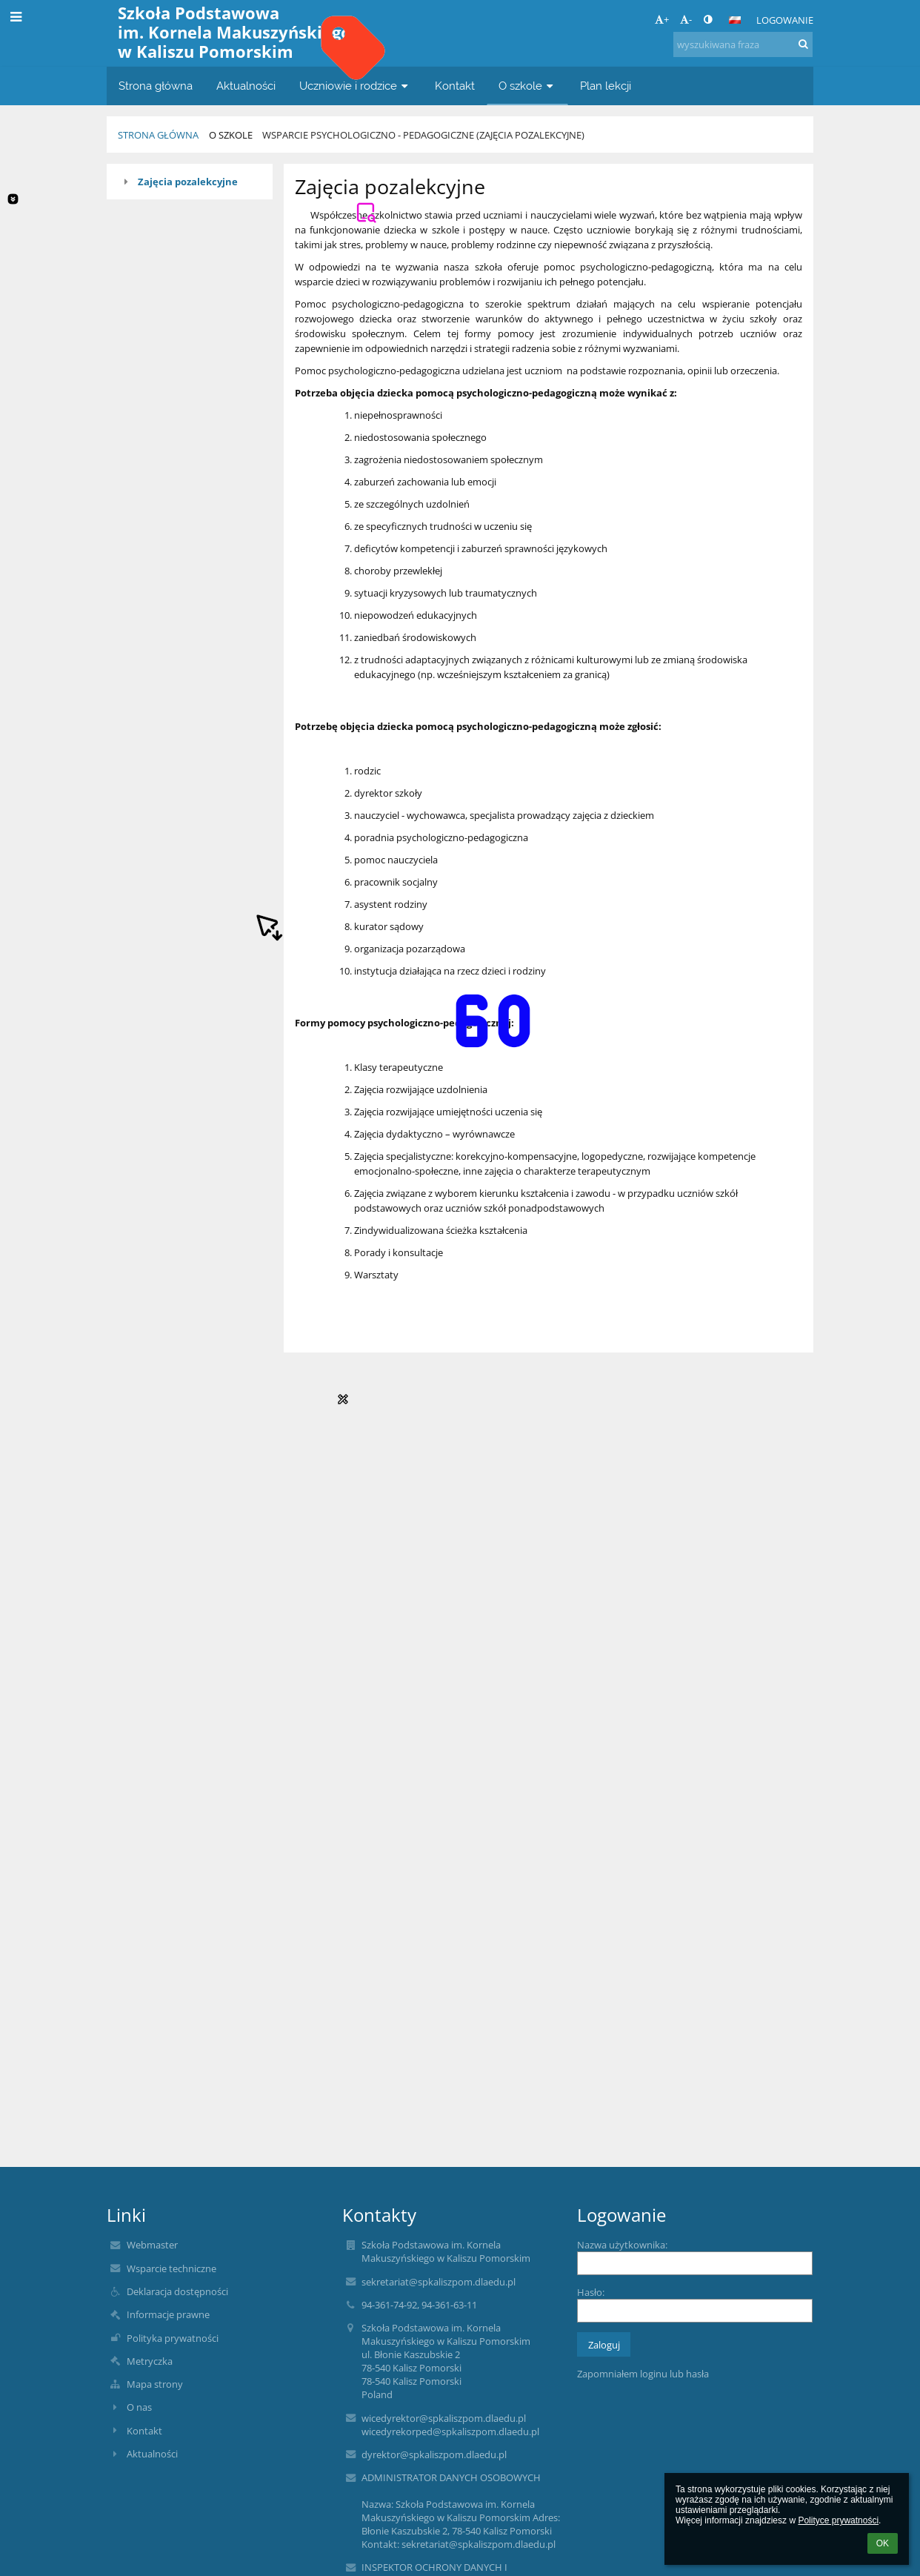 Image resolution: width=920 pixels, height=2576 pixels. Describe the element at coordinates (493, 1020) in the screenshot. I see `indicates a 60-second timer or countdown` at that location.